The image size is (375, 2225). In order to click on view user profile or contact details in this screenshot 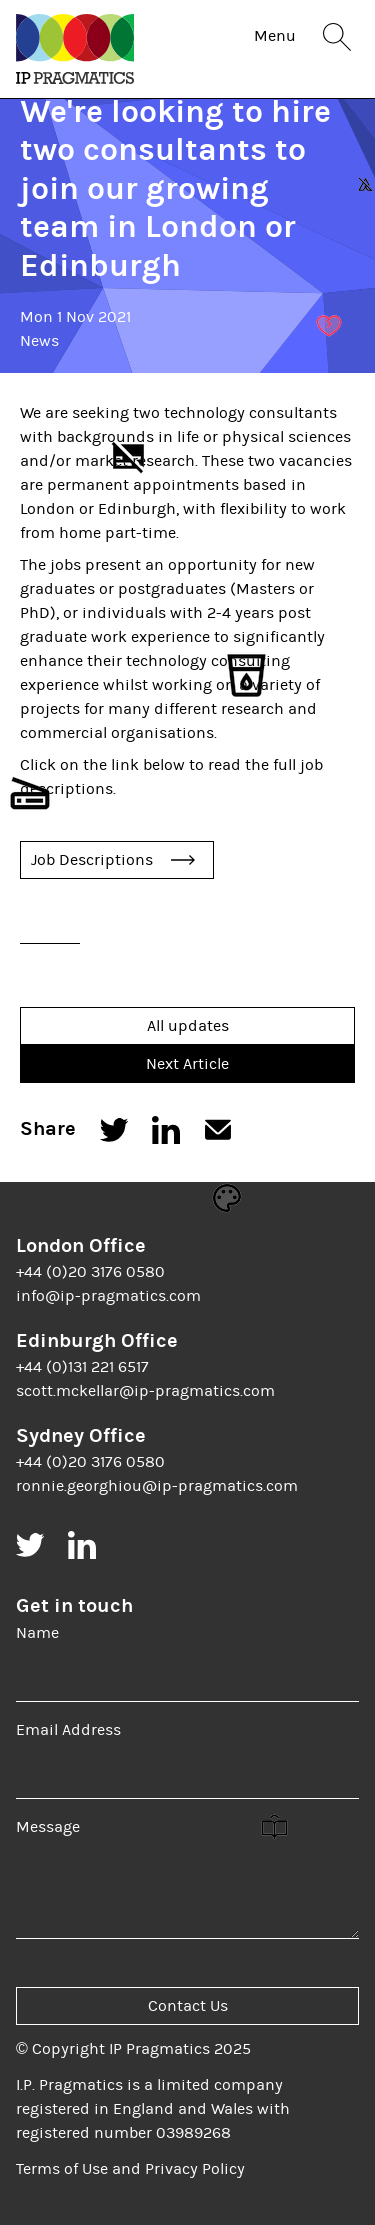, I will do `click(274, 1826)`.